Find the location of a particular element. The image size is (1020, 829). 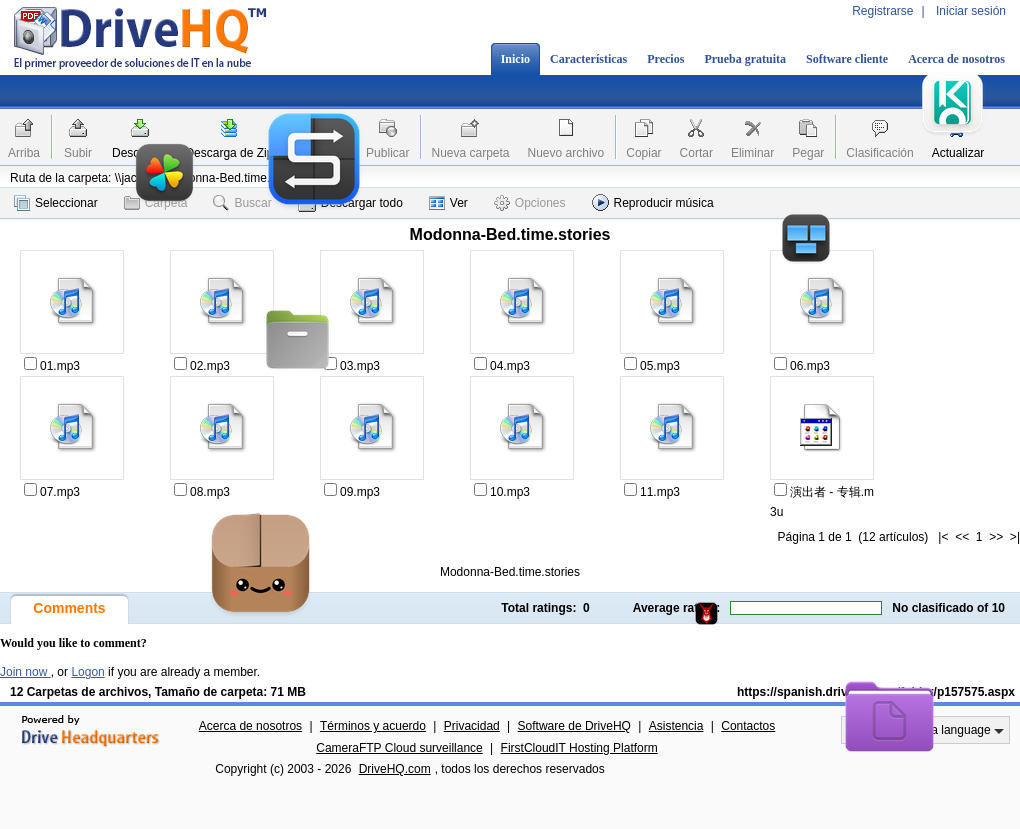

configure windows network sharing settings is located at coordinates (314, 159).